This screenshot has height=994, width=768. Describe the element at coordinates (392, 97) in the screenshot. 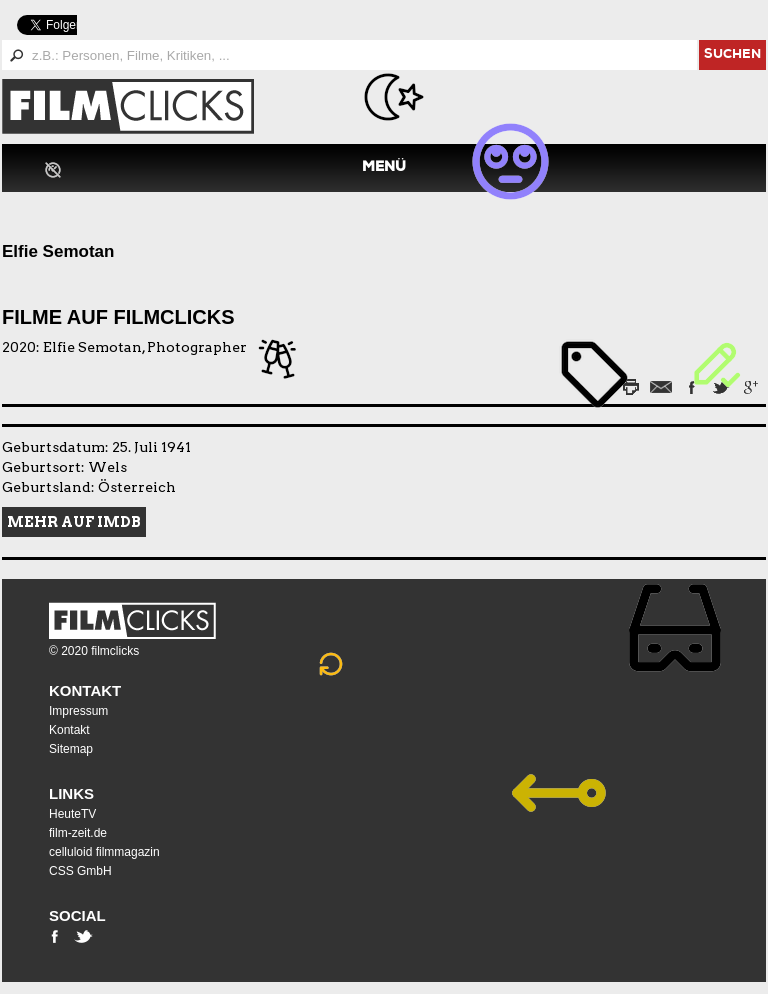

I see `toggle islamic calendar or prayer times` at that location.